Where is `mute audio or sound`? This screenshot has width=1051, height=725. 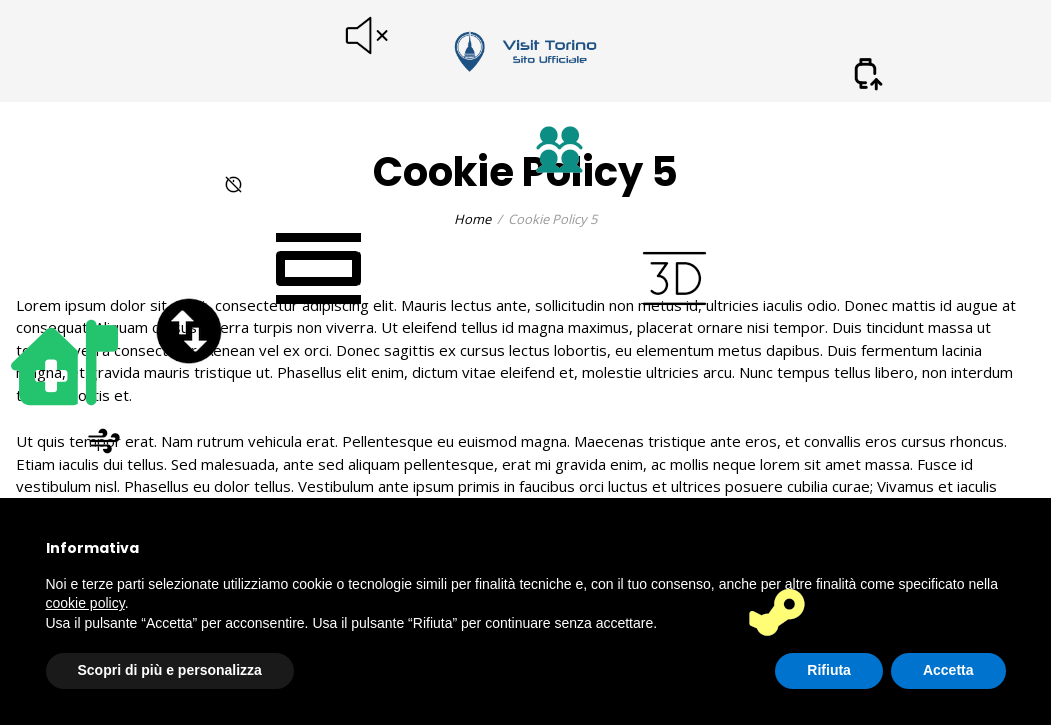
mute audio or sound is located at coordinates (364, 35).